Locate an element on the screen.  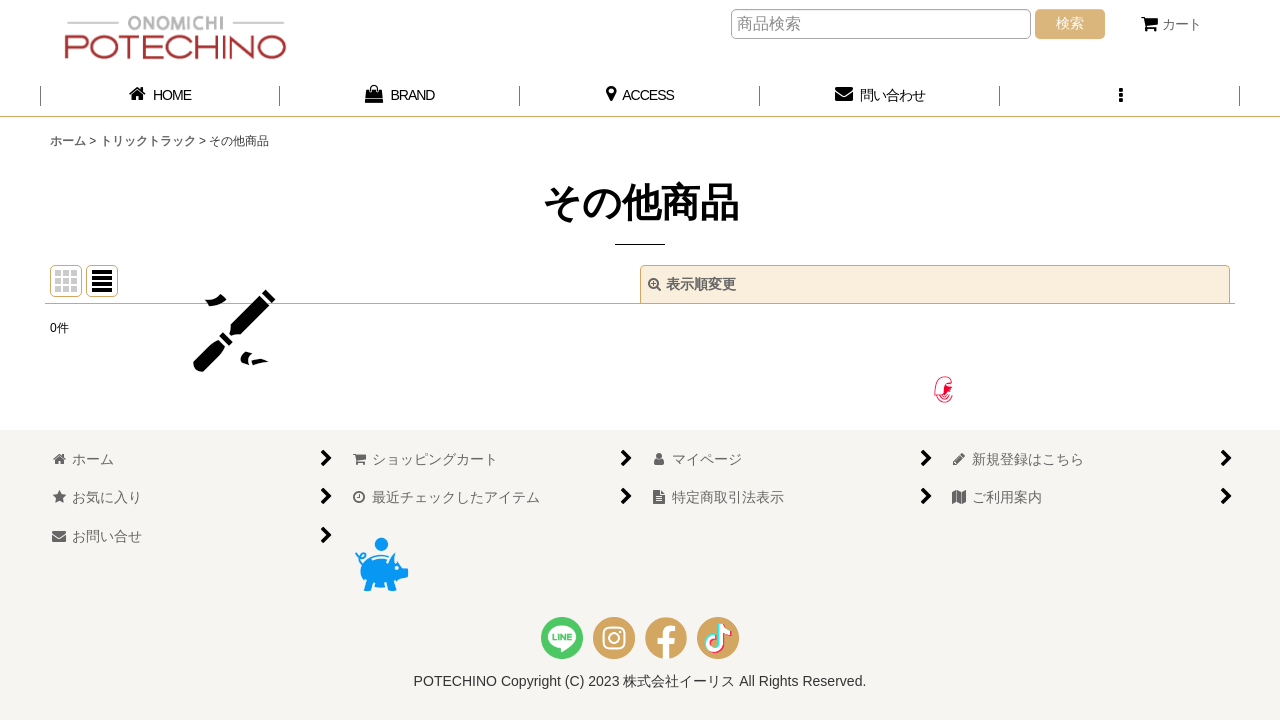
select egyptian theme or civilization is located at coordinates (943, 389).